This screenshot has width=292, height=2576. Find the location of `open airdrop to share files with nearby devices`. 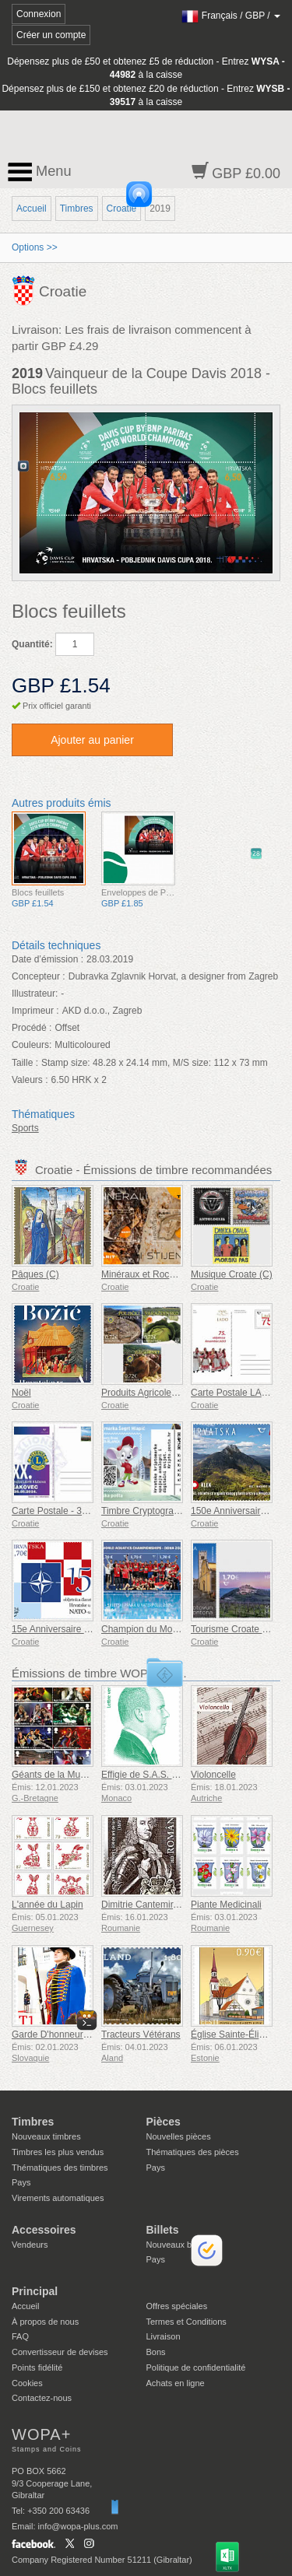

open airdrop to share files with nearby devices is located at coordinates (139, 194).